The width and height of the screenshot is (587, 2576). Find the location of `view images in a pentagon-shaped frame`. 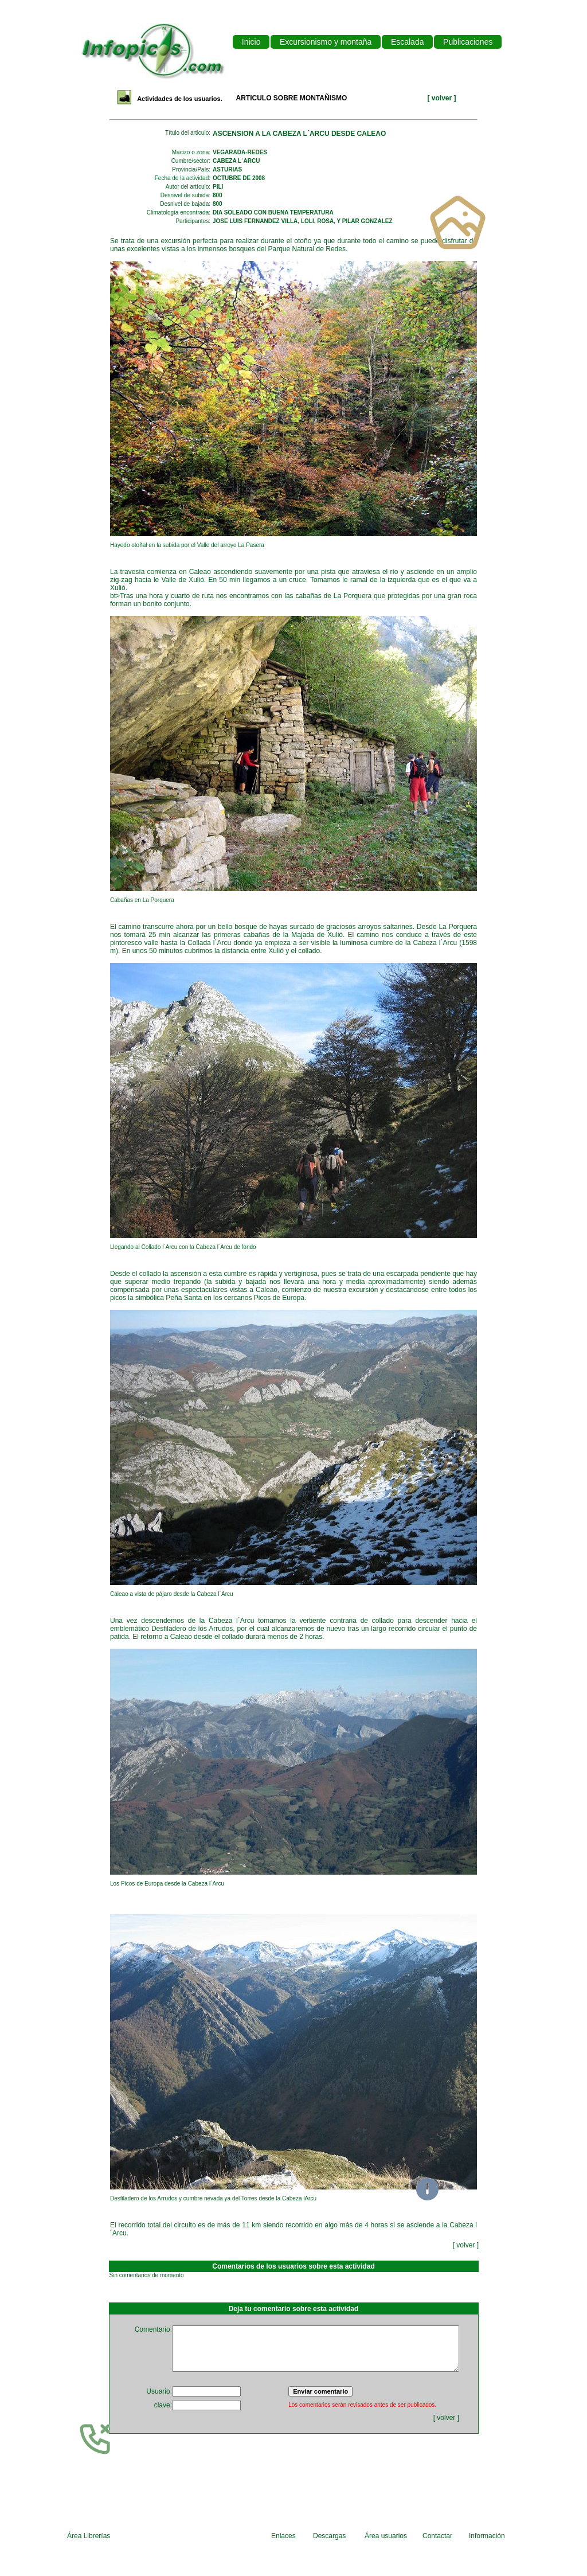

view images in a pentagon-shaped frame is located at coordinates (457, 224).